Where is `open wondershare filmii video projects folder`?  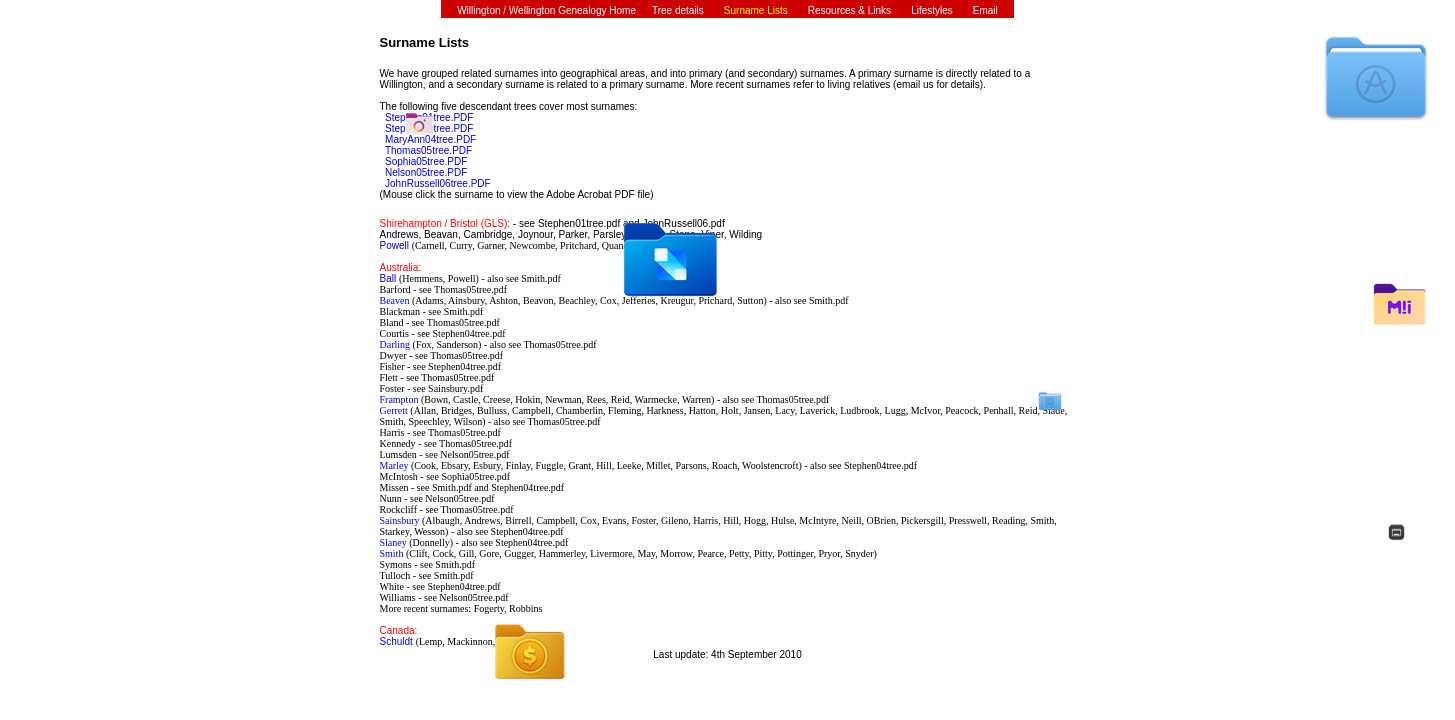 open wondershare filmii video projects folder is located at coordinates (1399, 305).